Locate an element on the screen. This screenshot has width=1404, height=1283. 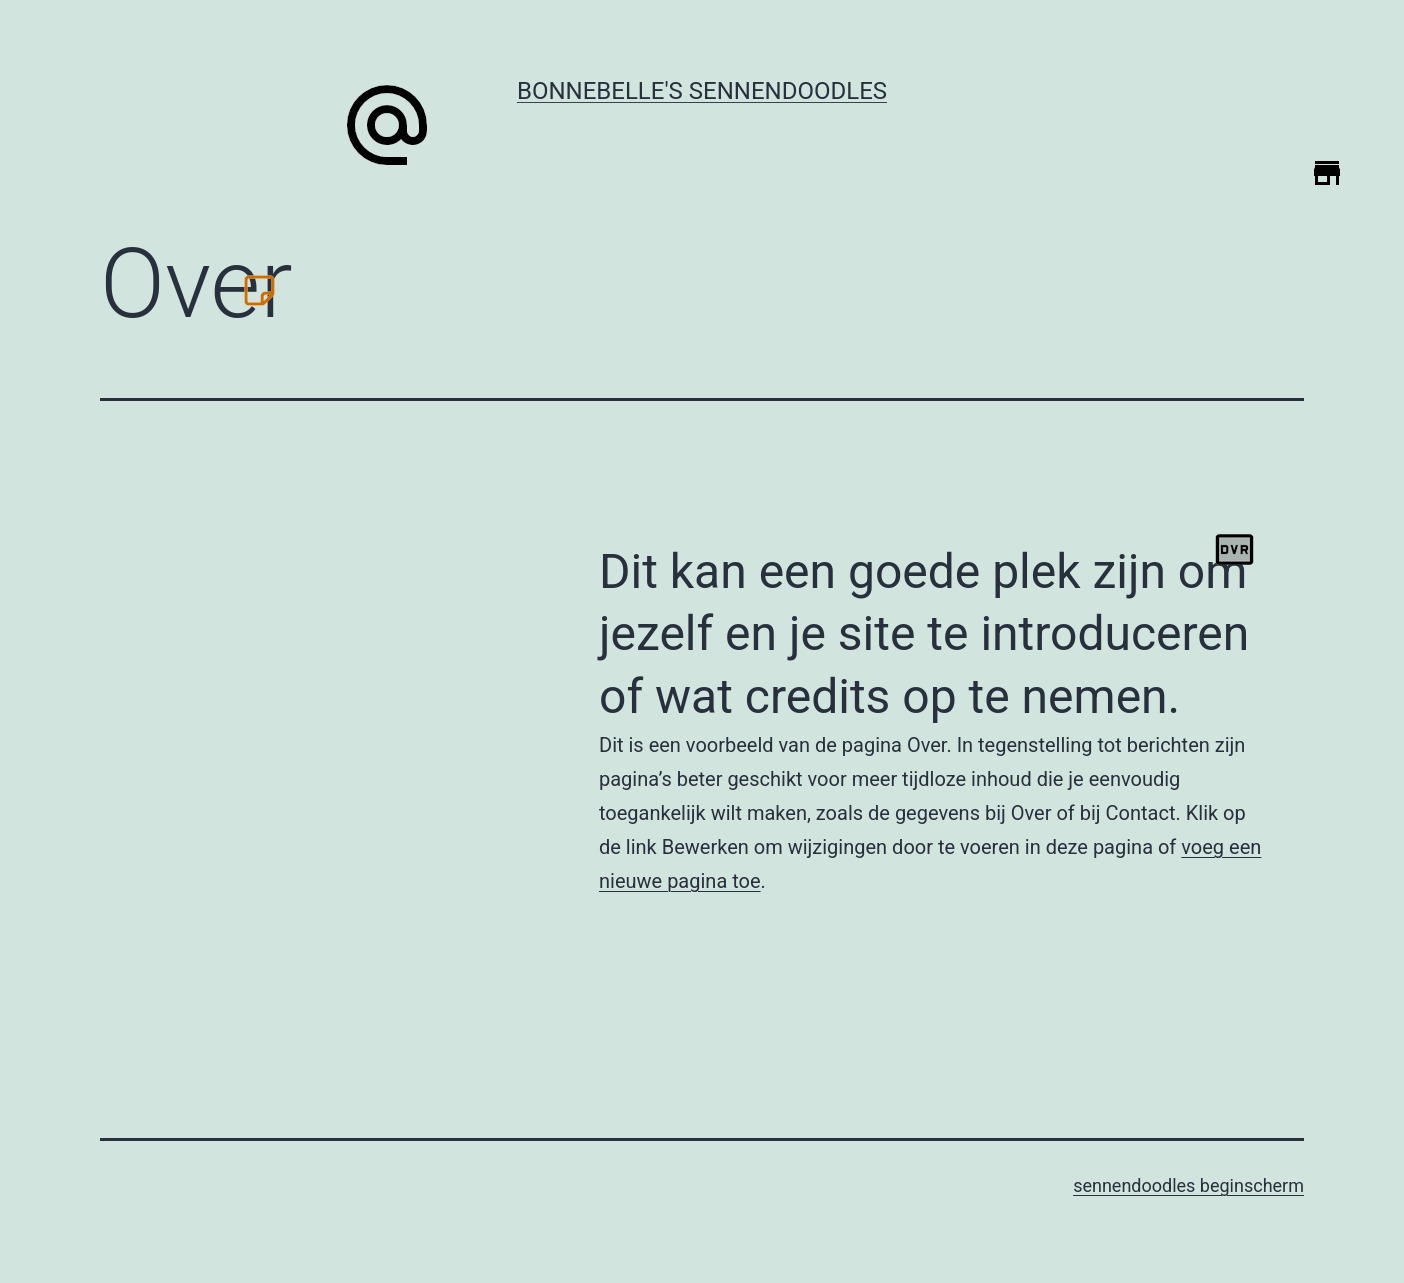
access DVR recordings is located at coordinates (1234, 549).